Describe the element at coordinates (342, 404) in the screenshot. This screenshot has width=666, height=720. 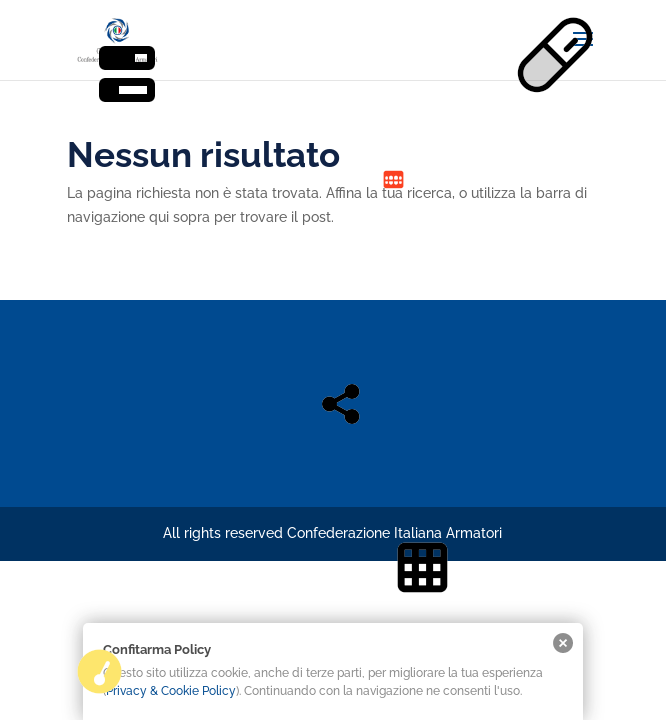
I see `share content with others` at that location.